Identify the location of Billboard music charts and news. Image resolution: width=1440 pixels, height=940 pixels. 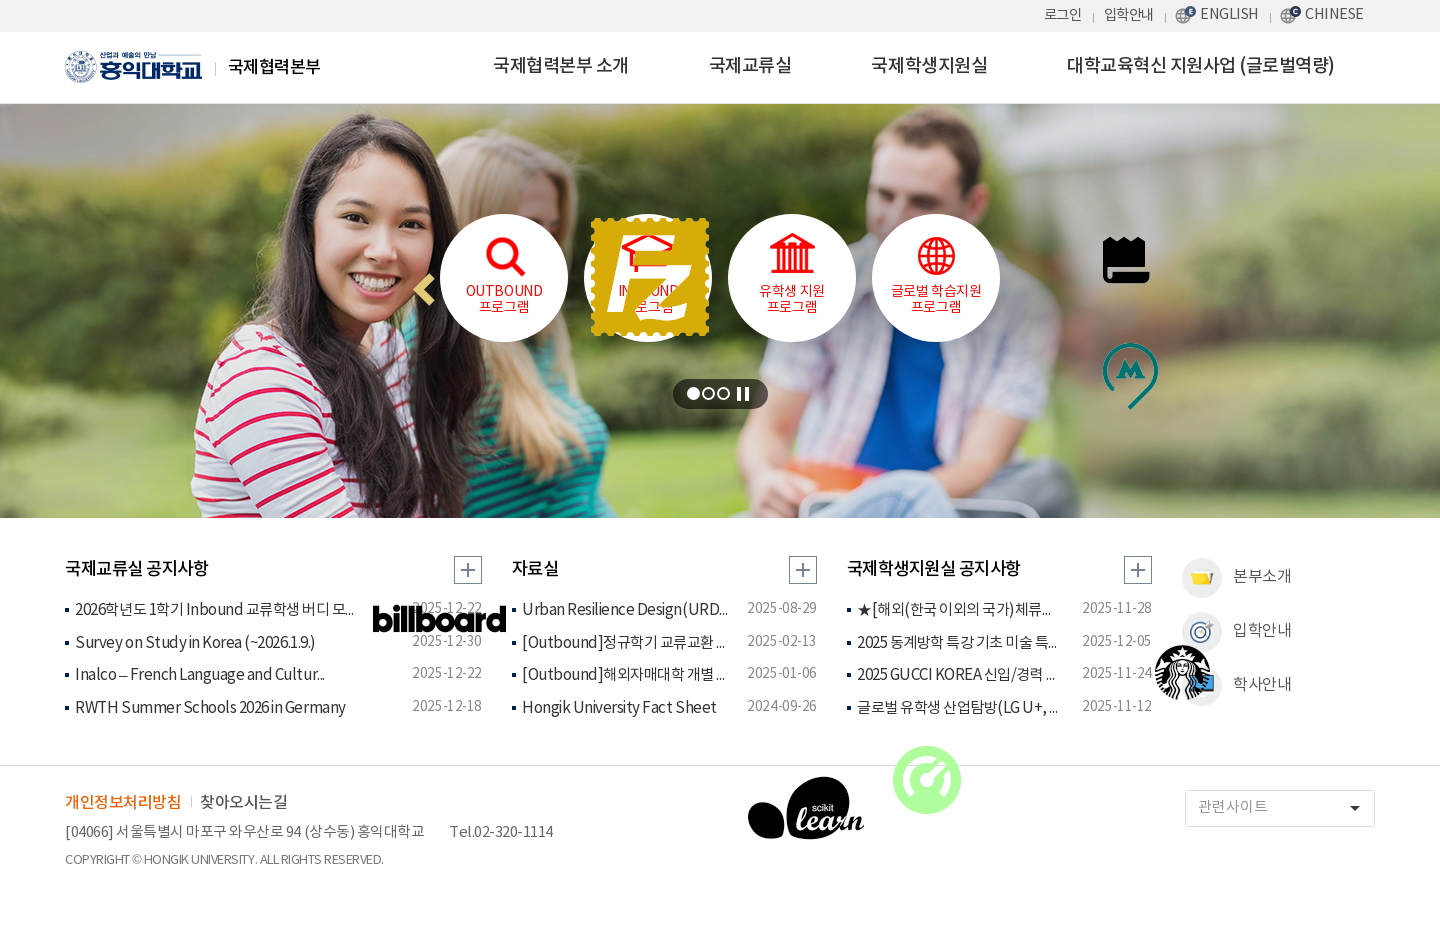
(439, 618).